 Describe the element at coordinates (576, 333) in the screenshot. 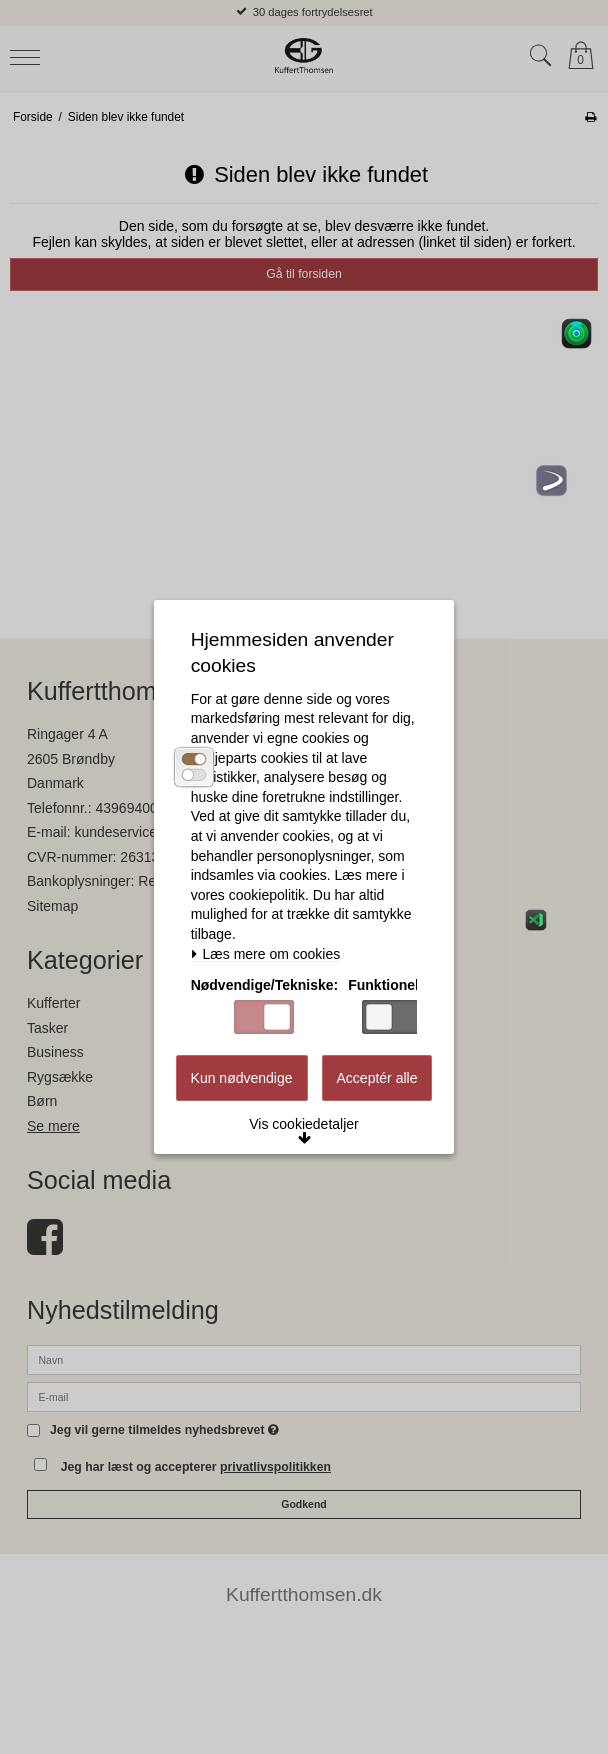

I see `open find my app to locate devices` at that location.